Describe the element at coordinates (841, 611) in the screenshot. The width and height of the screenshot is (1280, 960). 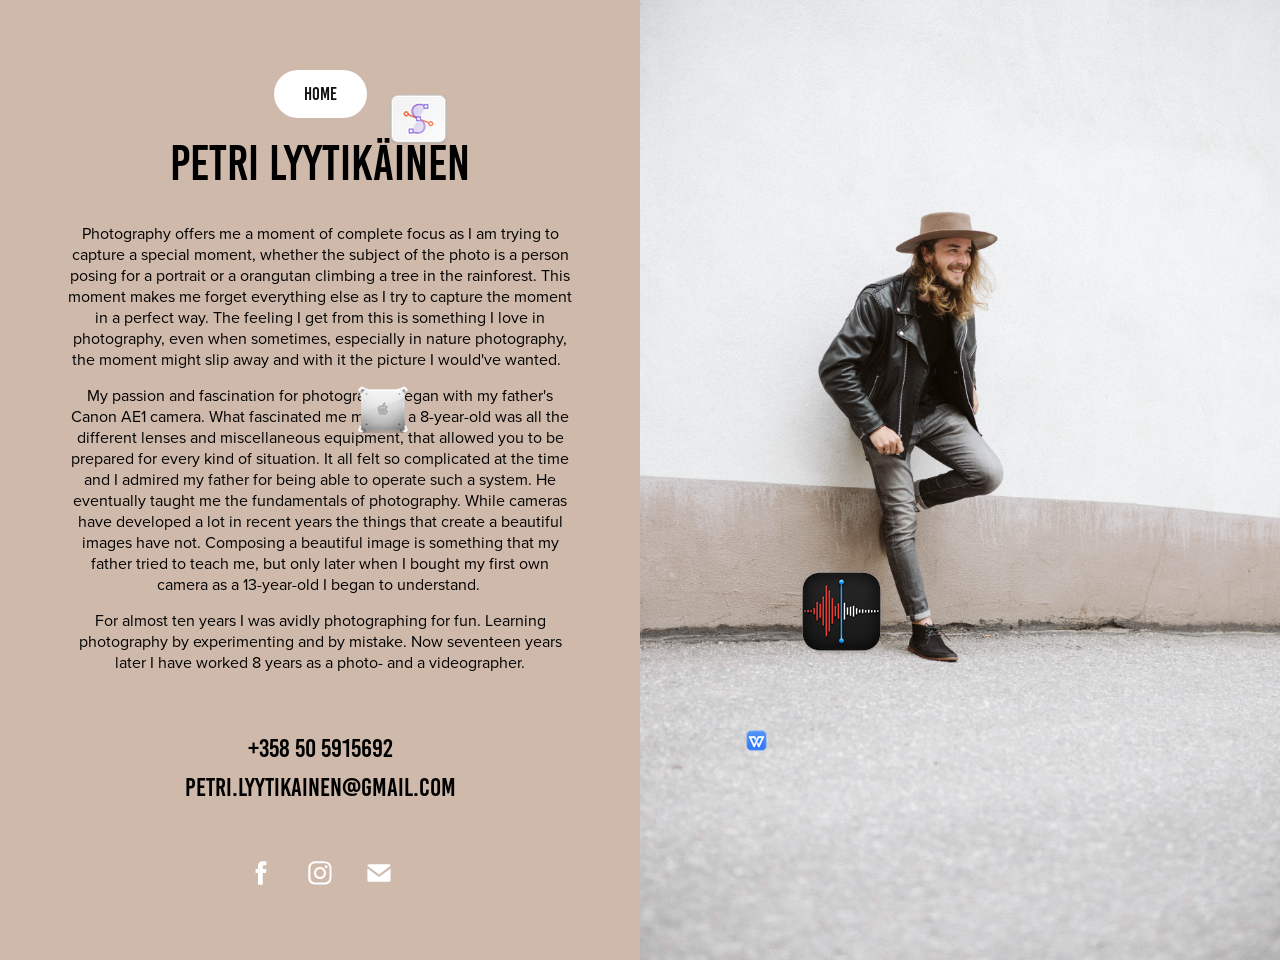
I see `open voice memos app` at that location.